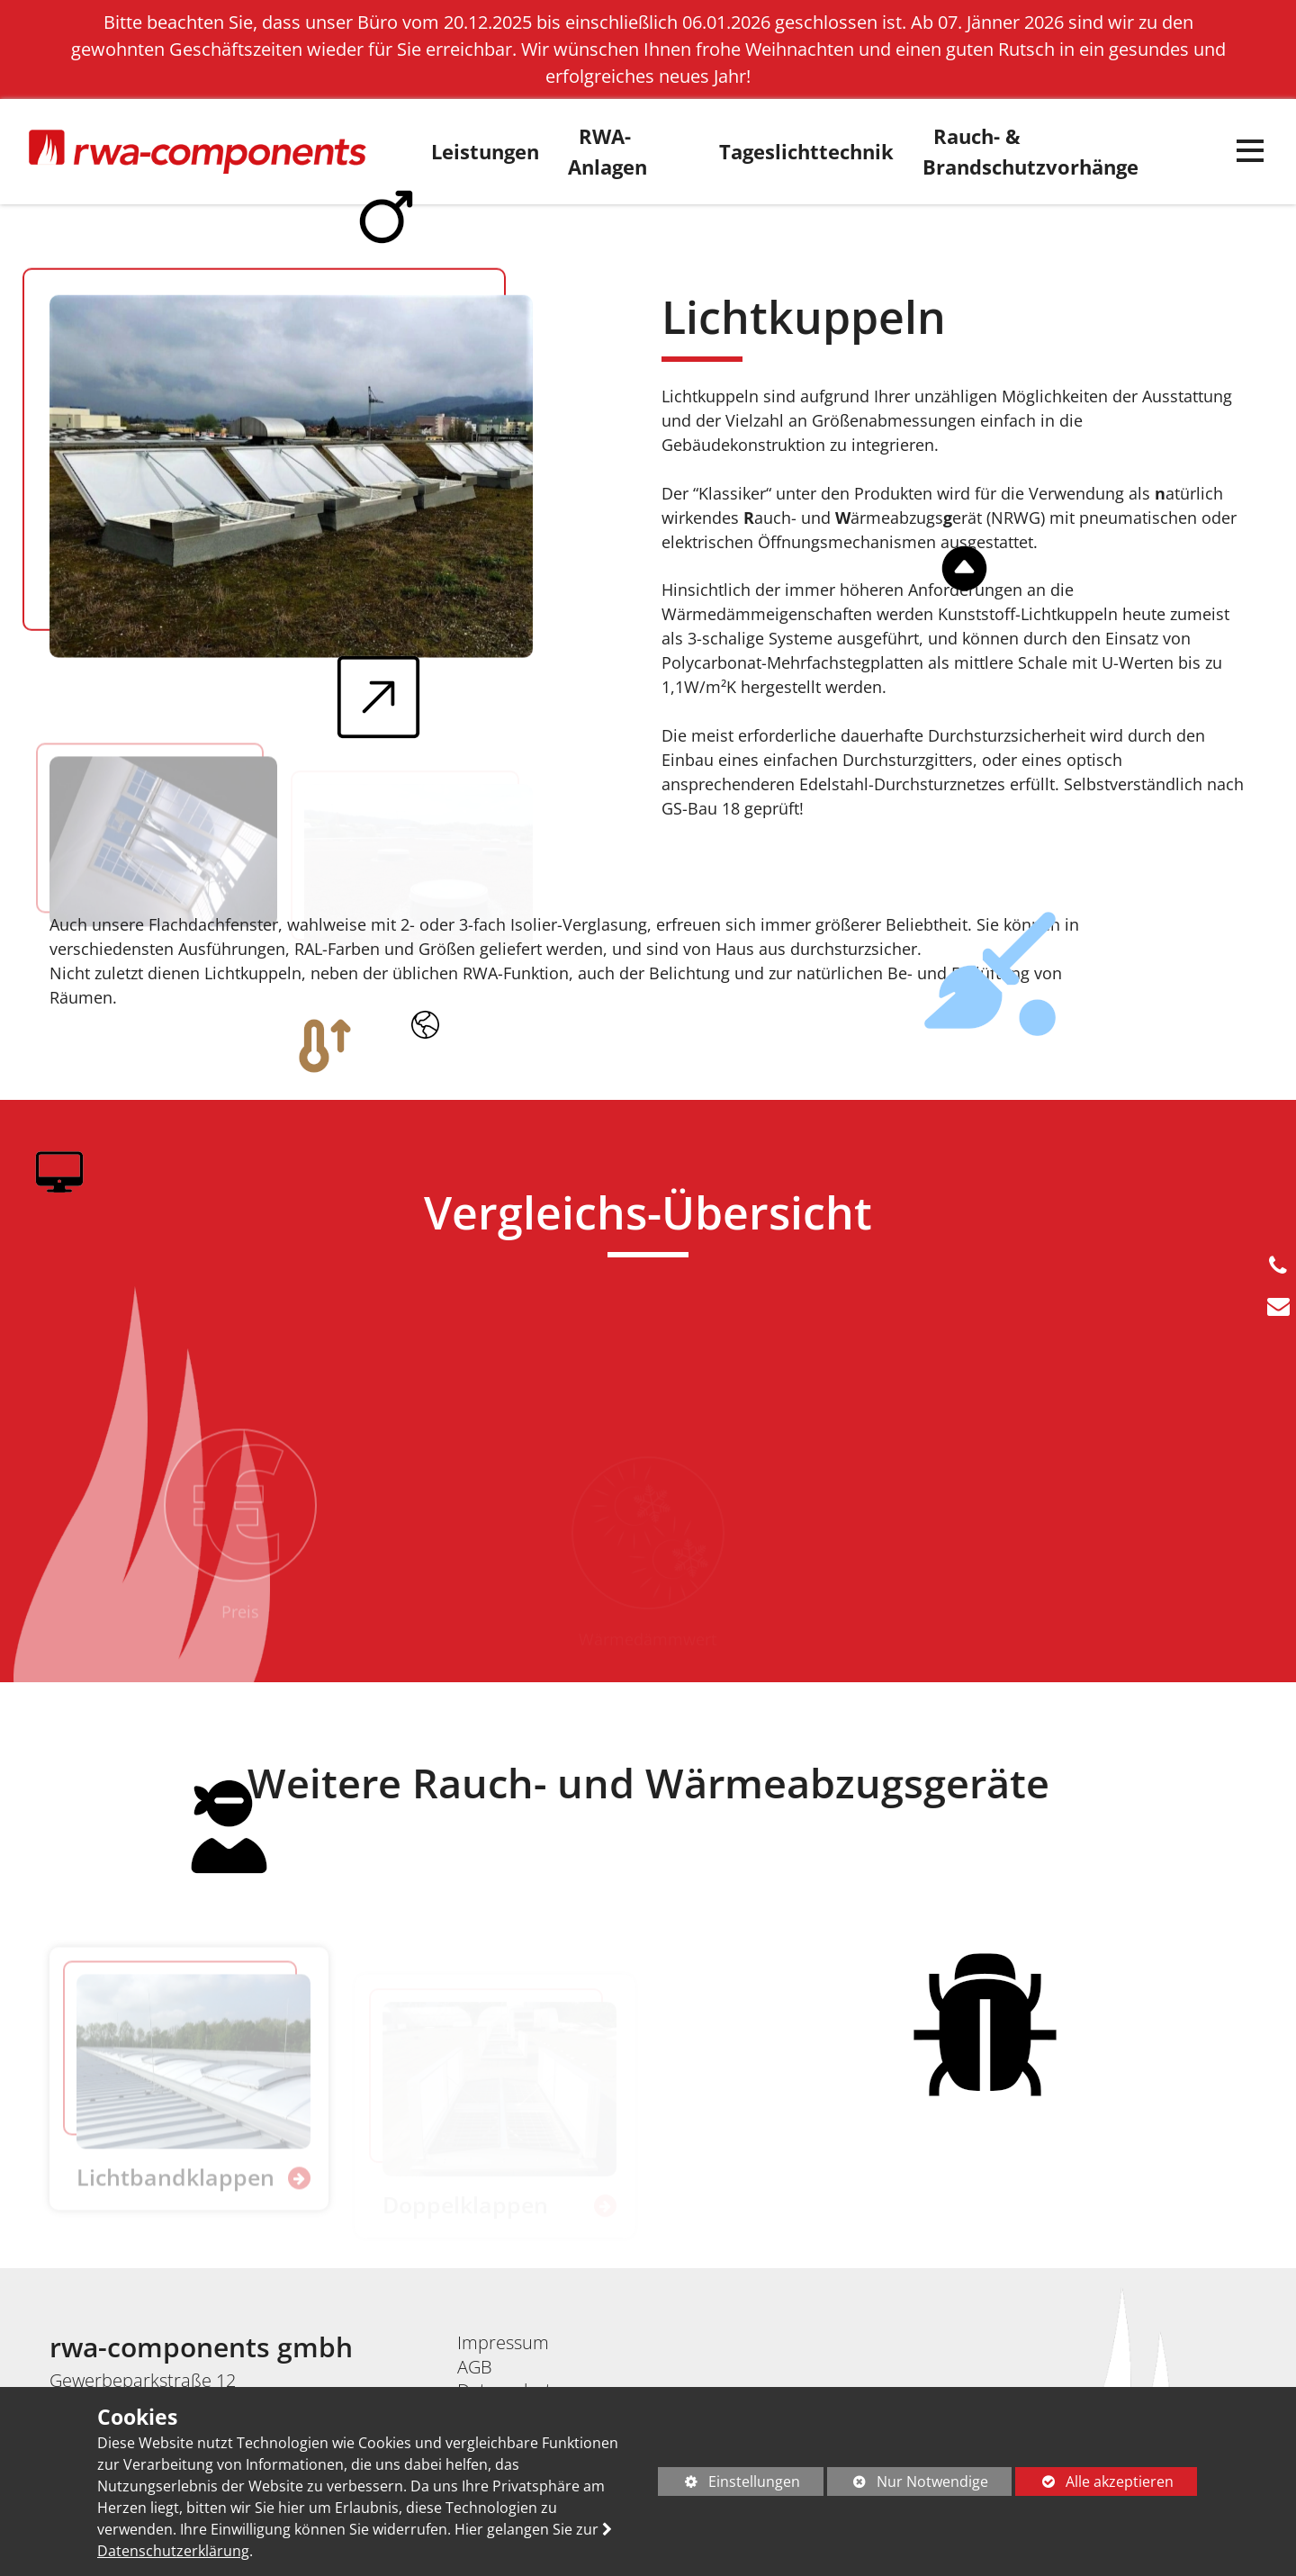  I want to click on indicates rising temperature, so click(324, 1046).